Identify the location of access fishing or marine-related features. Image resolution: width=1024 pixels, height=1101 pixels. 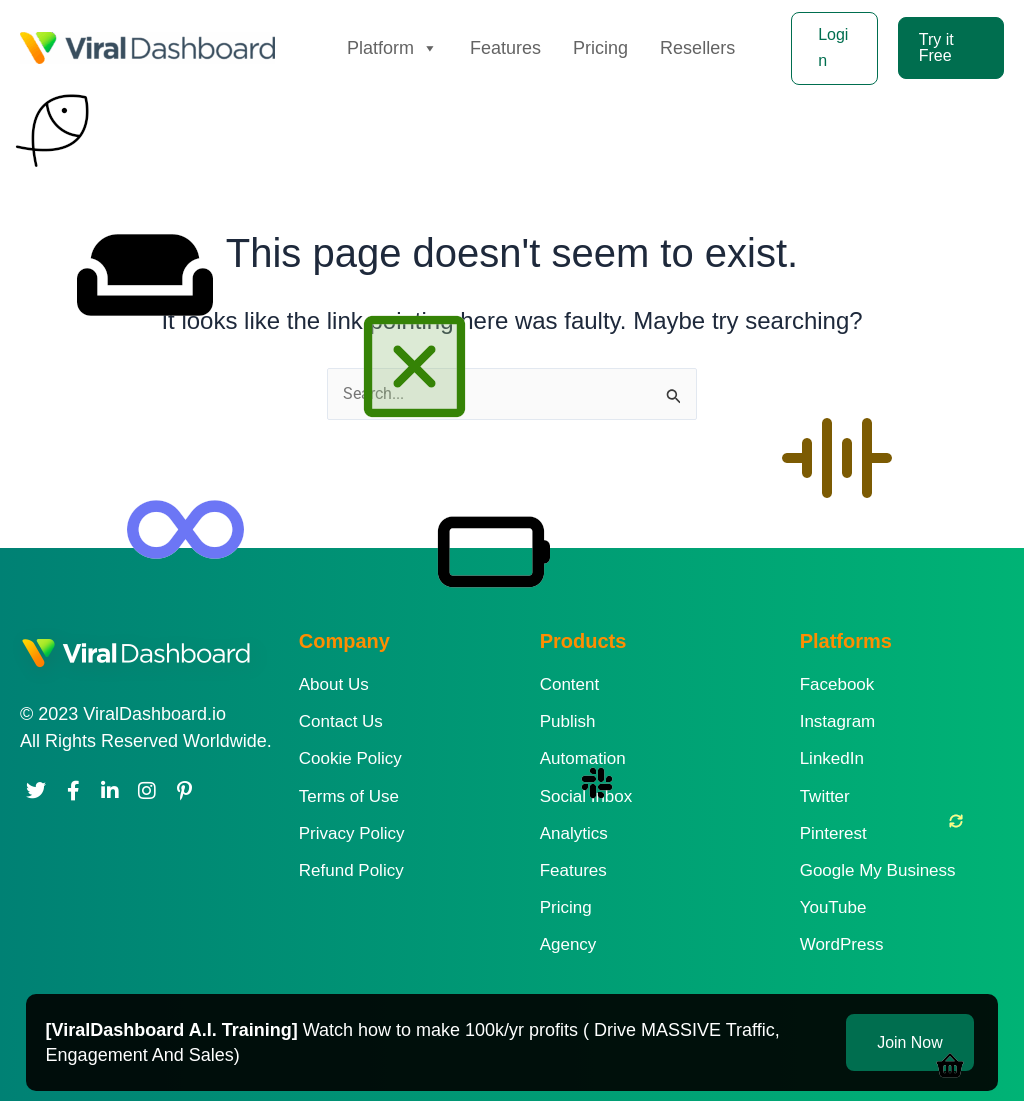
(55, 128).